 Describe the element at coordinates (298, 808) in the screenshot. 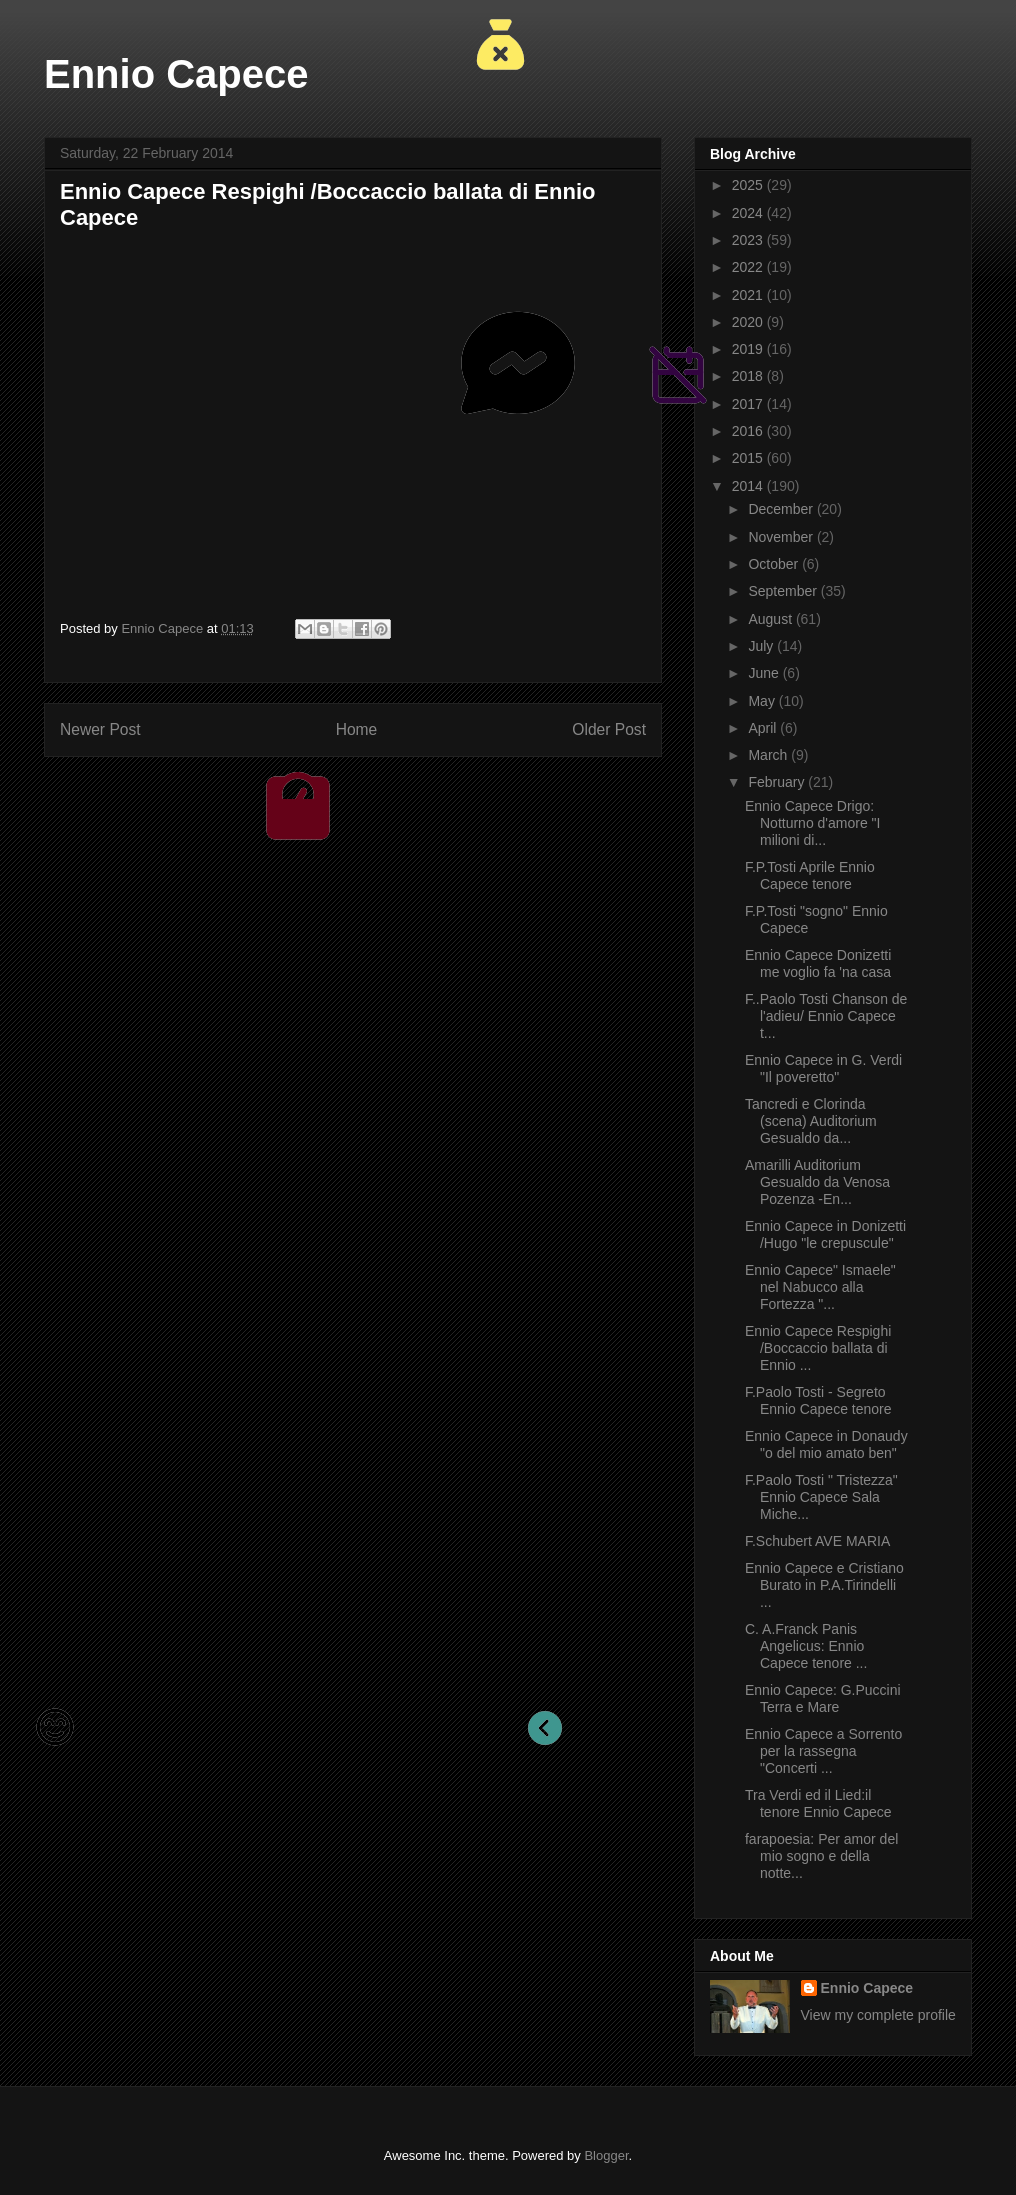

I see `view weight or body measurements` at that location.